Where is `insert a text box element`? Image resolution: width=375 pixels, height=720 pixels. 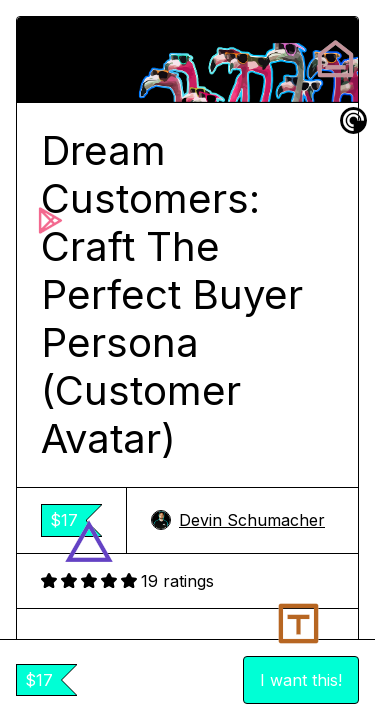 insert a text box element is located at coordinates (298, 623).